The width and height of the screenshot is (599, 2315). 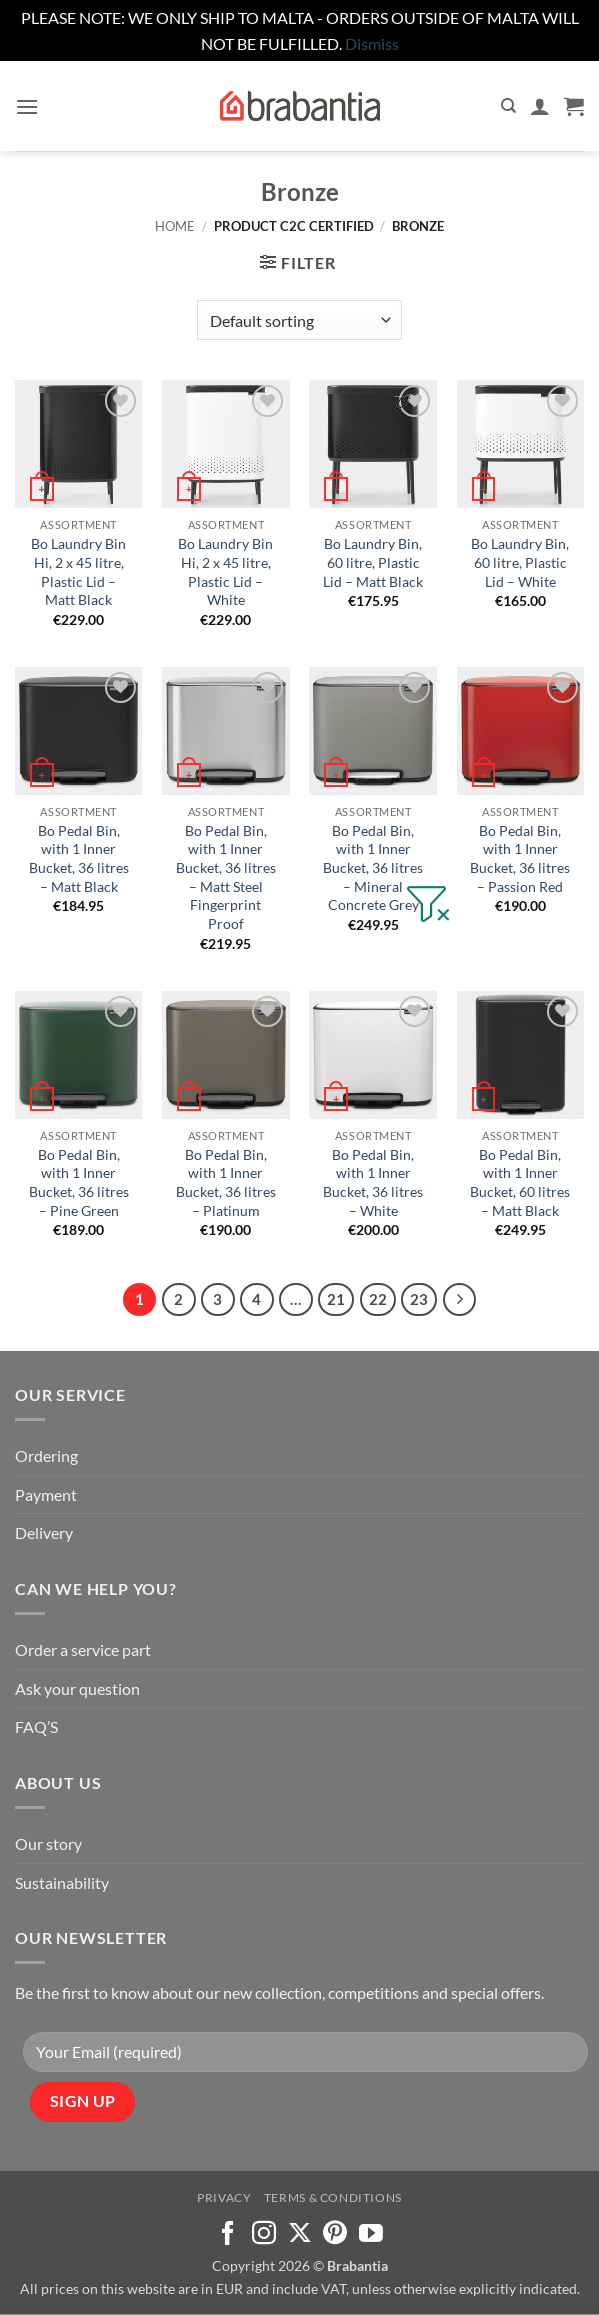 I want to click on browse vegetable or produce category, so click(x=403, y=402).